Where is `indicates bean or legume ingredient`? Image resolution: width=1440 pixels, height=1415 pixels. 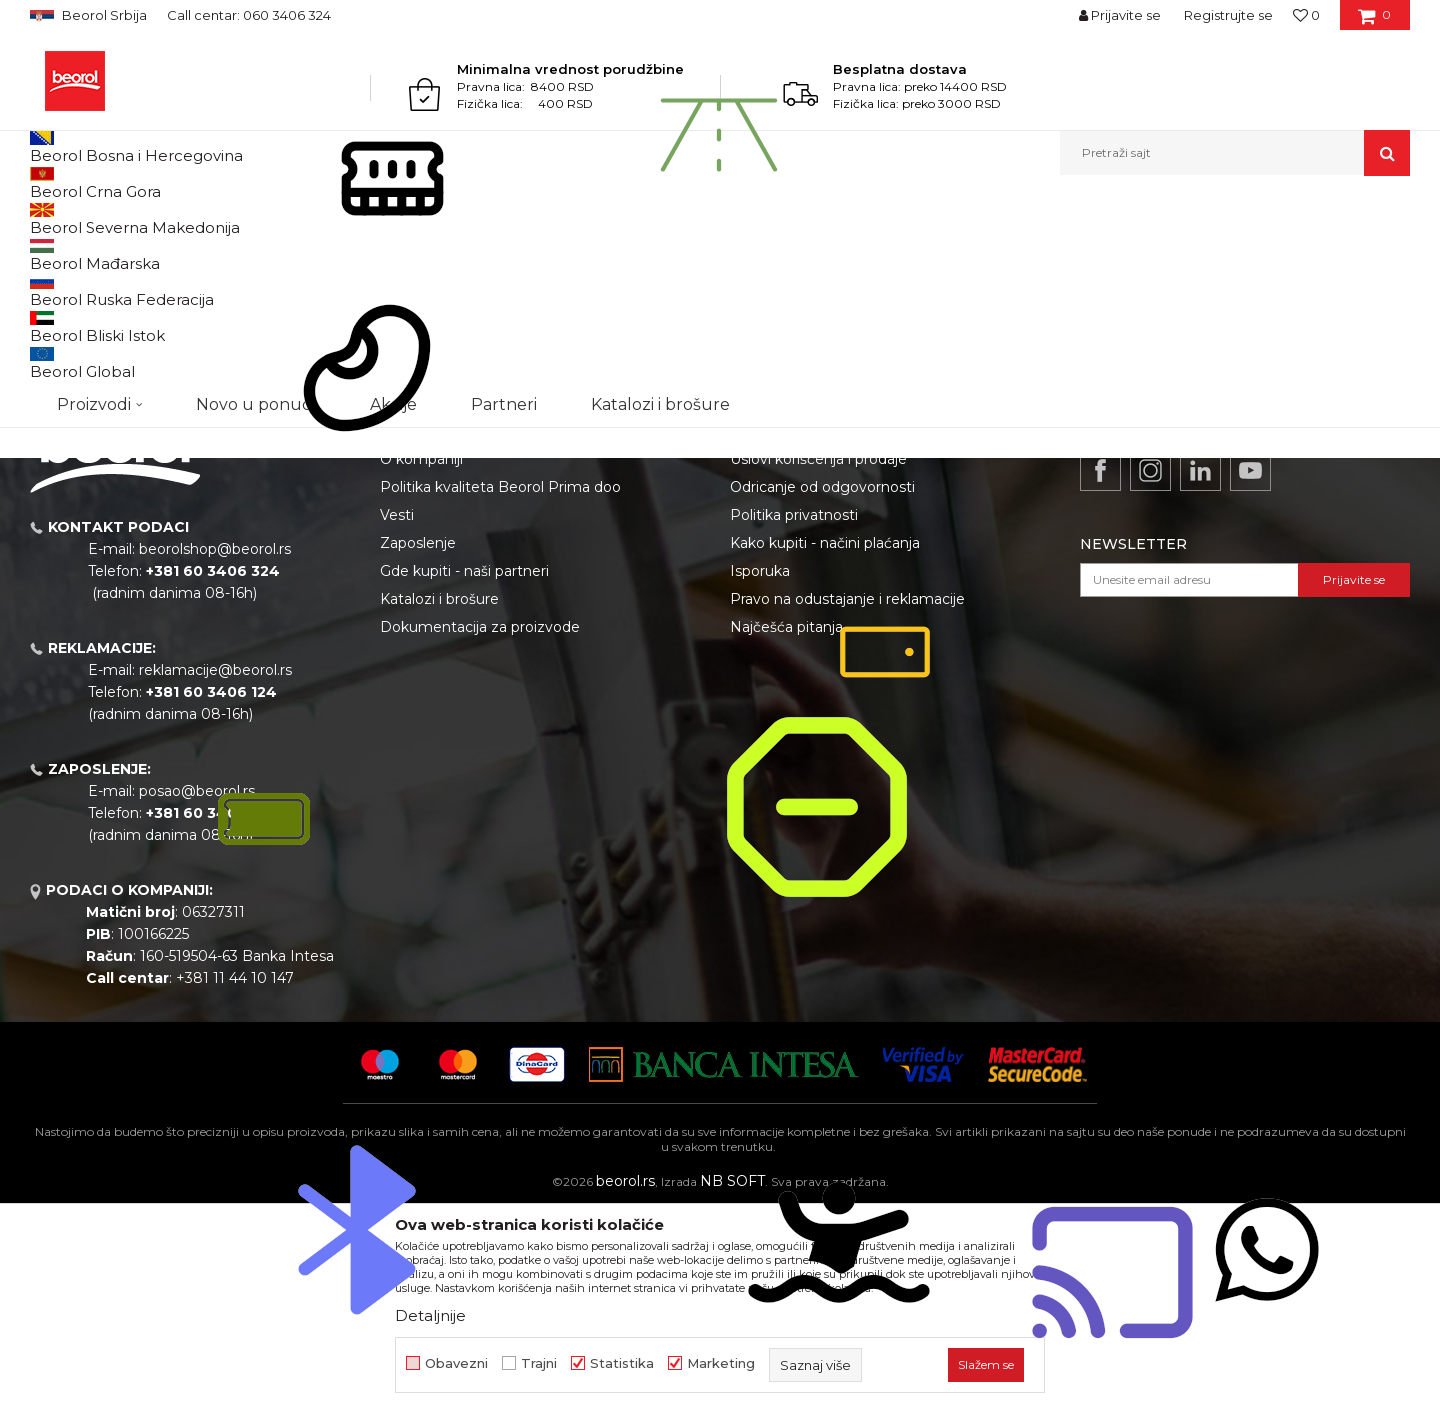
indicates bean or legume ingredient is located at coordinates (367, 368).